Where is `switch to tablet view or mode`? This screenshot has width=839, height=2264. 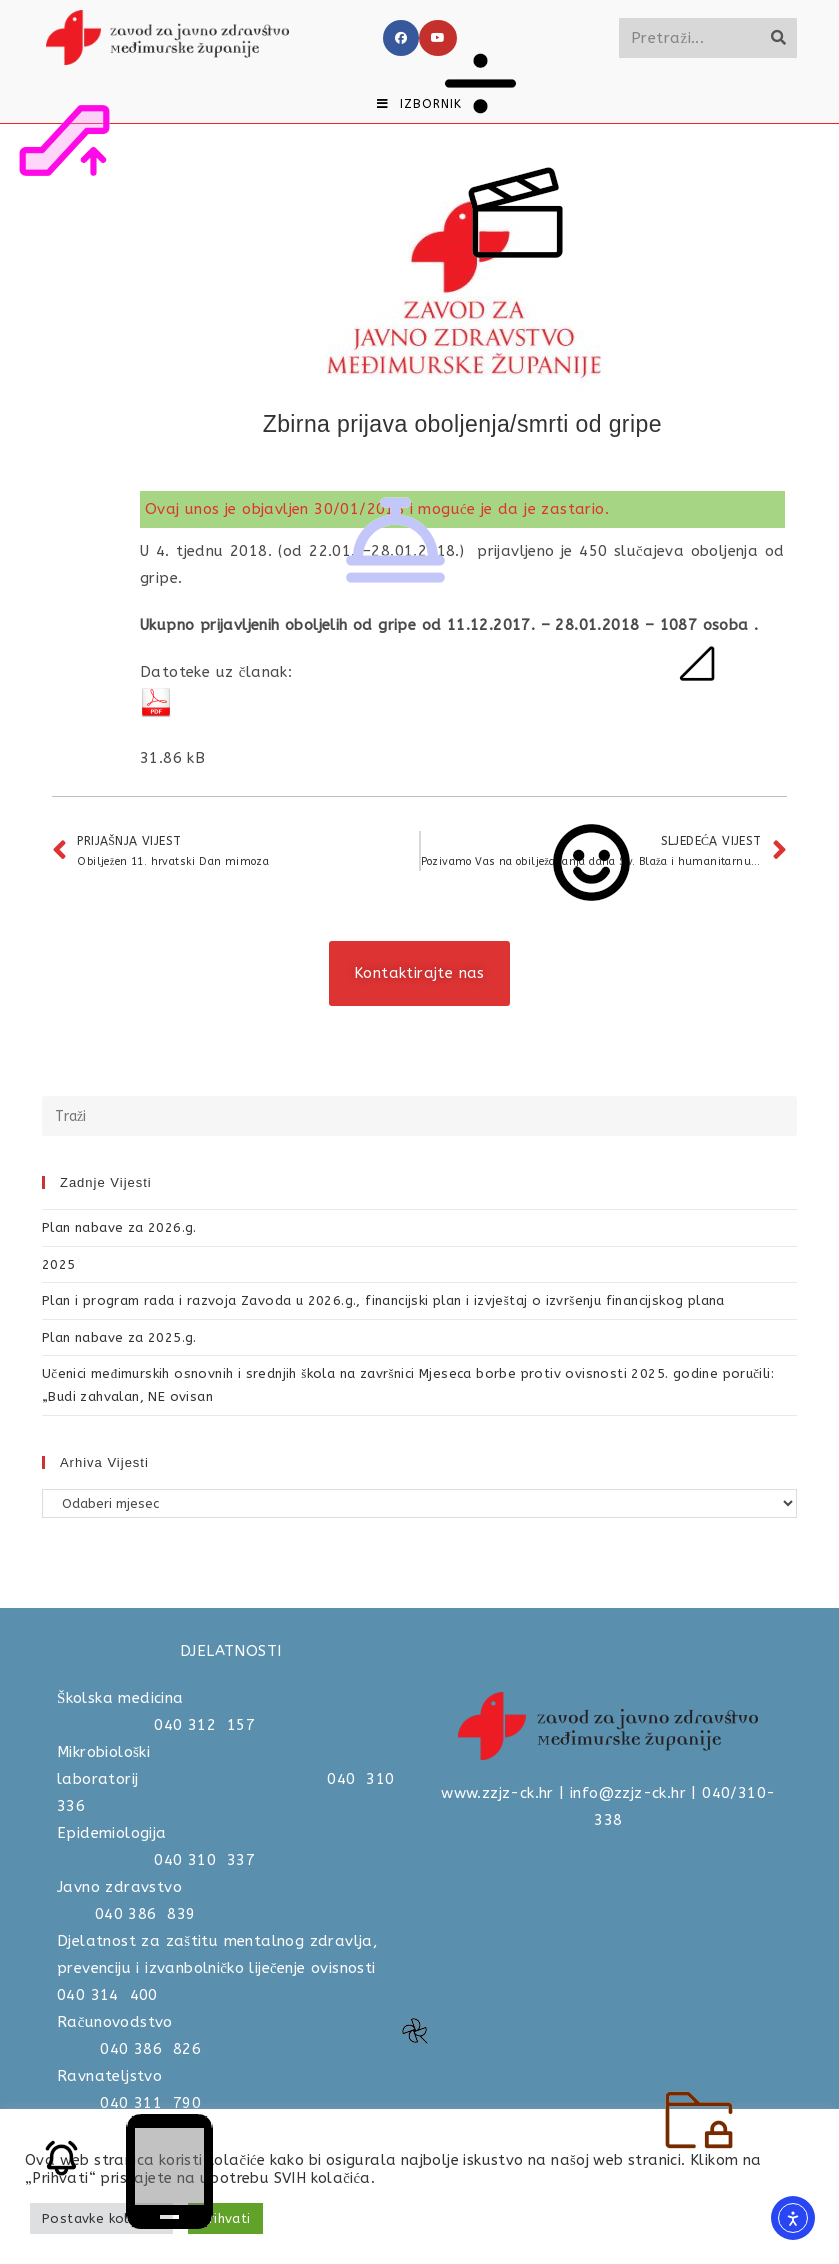 switch to tablet view or mode is located at coordinates (169, 2171).